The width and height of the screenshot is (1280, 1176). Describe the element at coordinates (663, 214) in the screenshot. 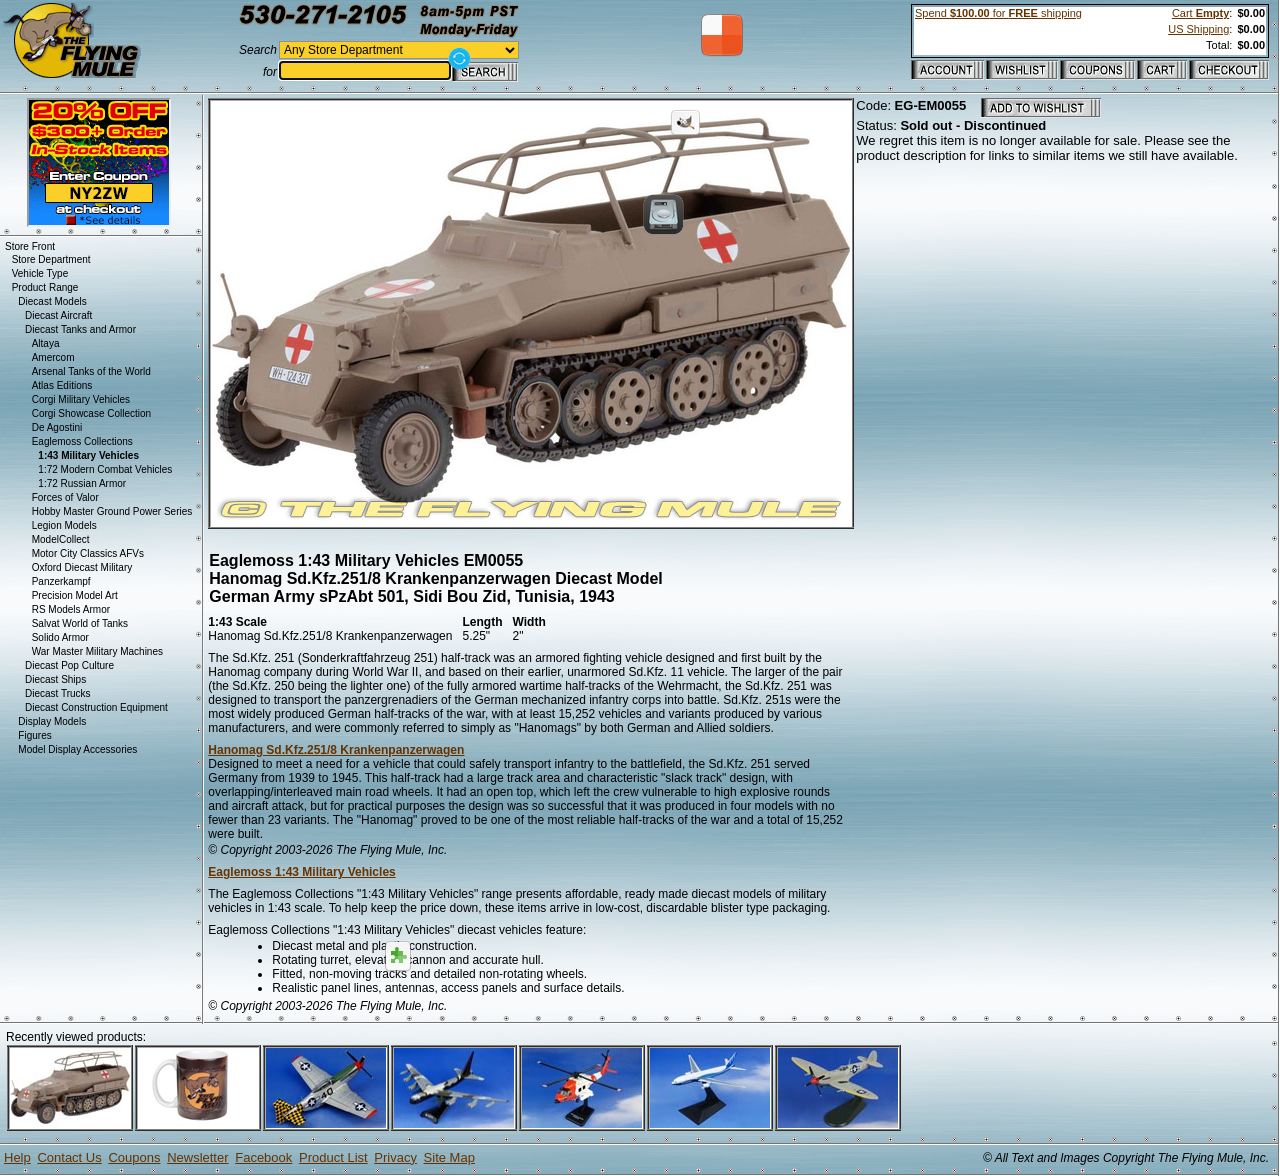

I see `open disk utility to manage storage drives` at that location.